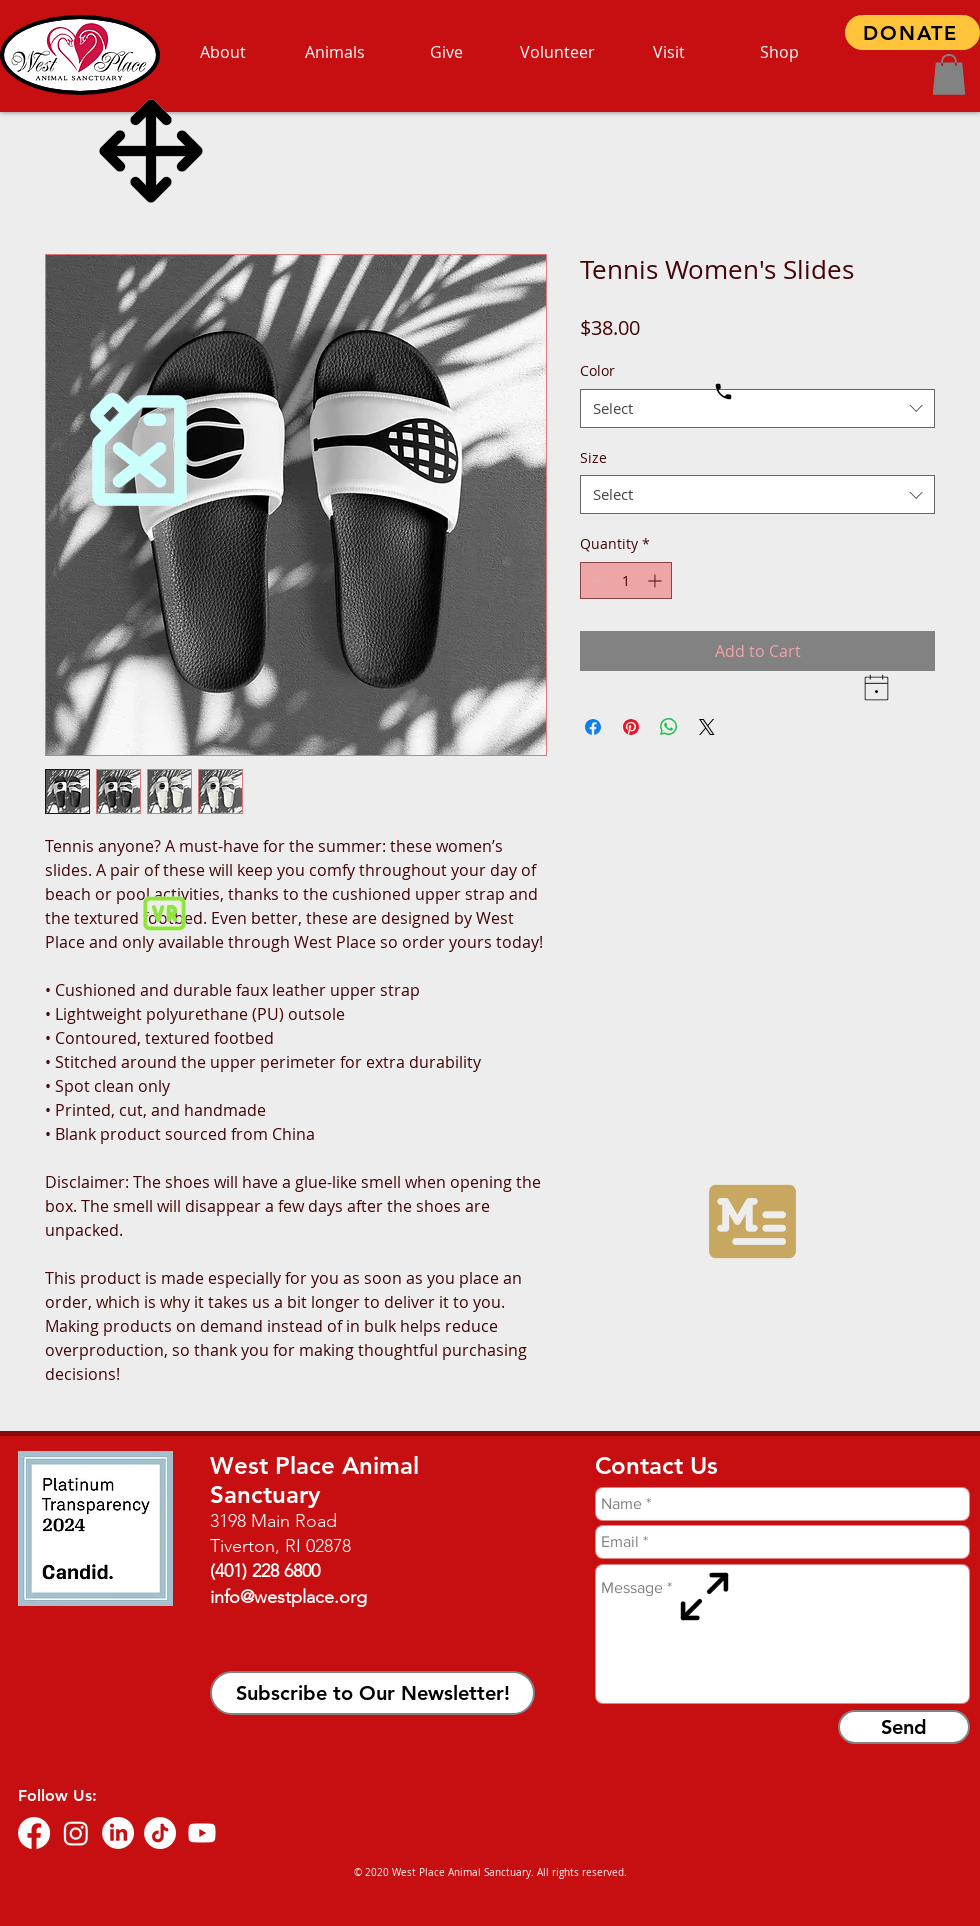 The width and height of the screenshot is (980, 1926). What do you see at coordinates (704, 1596) in the screenshot?
I see `expand content to full screen` at bounding box center [704, 1596].